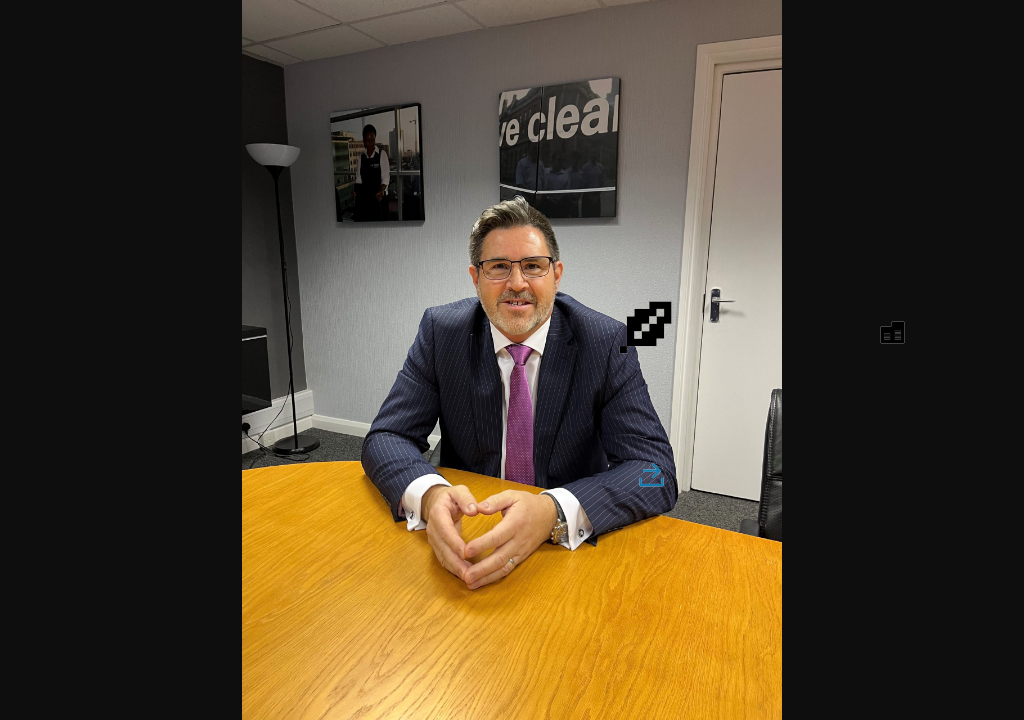 The image size is (1024, 720). Describe the element at coordinates (892, 332) in the screenshot. I see `access database or data storage` at that location.